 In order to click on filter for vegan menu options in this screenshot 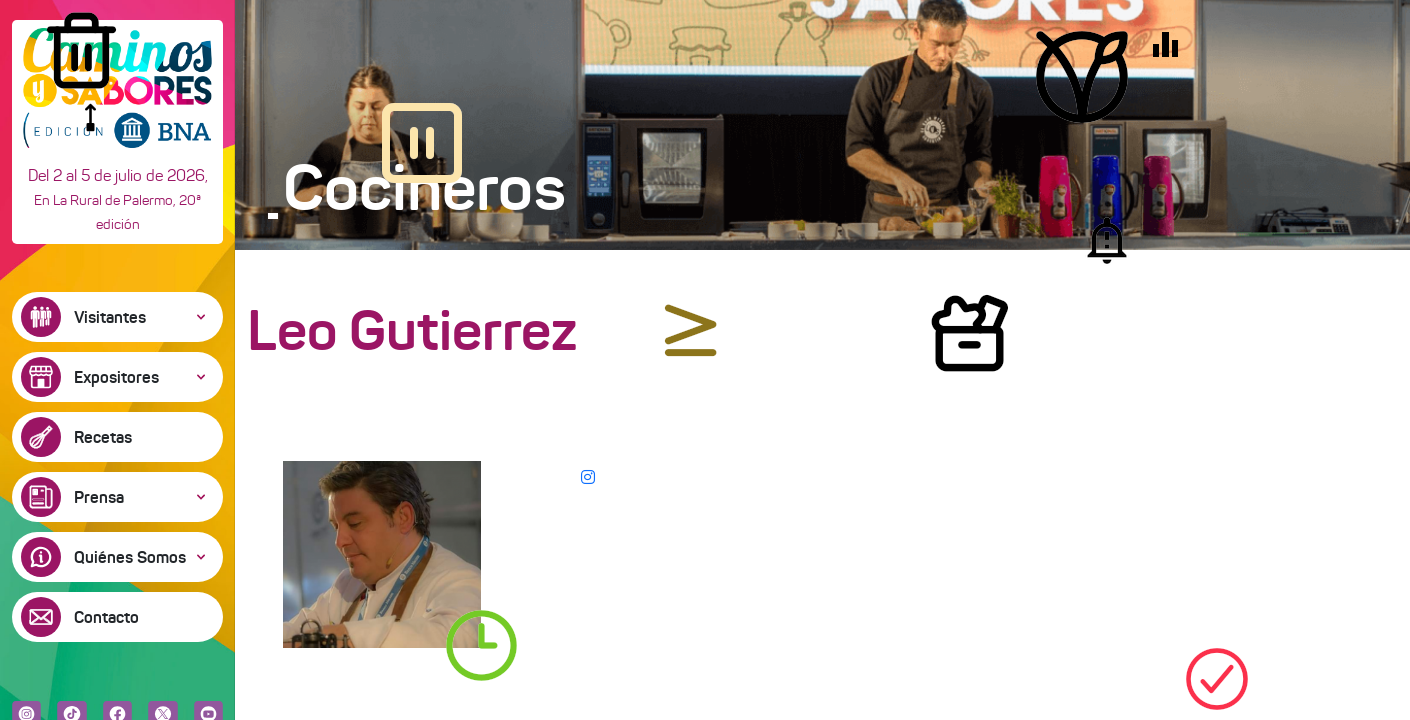, I will do `click(1082, 77)`.